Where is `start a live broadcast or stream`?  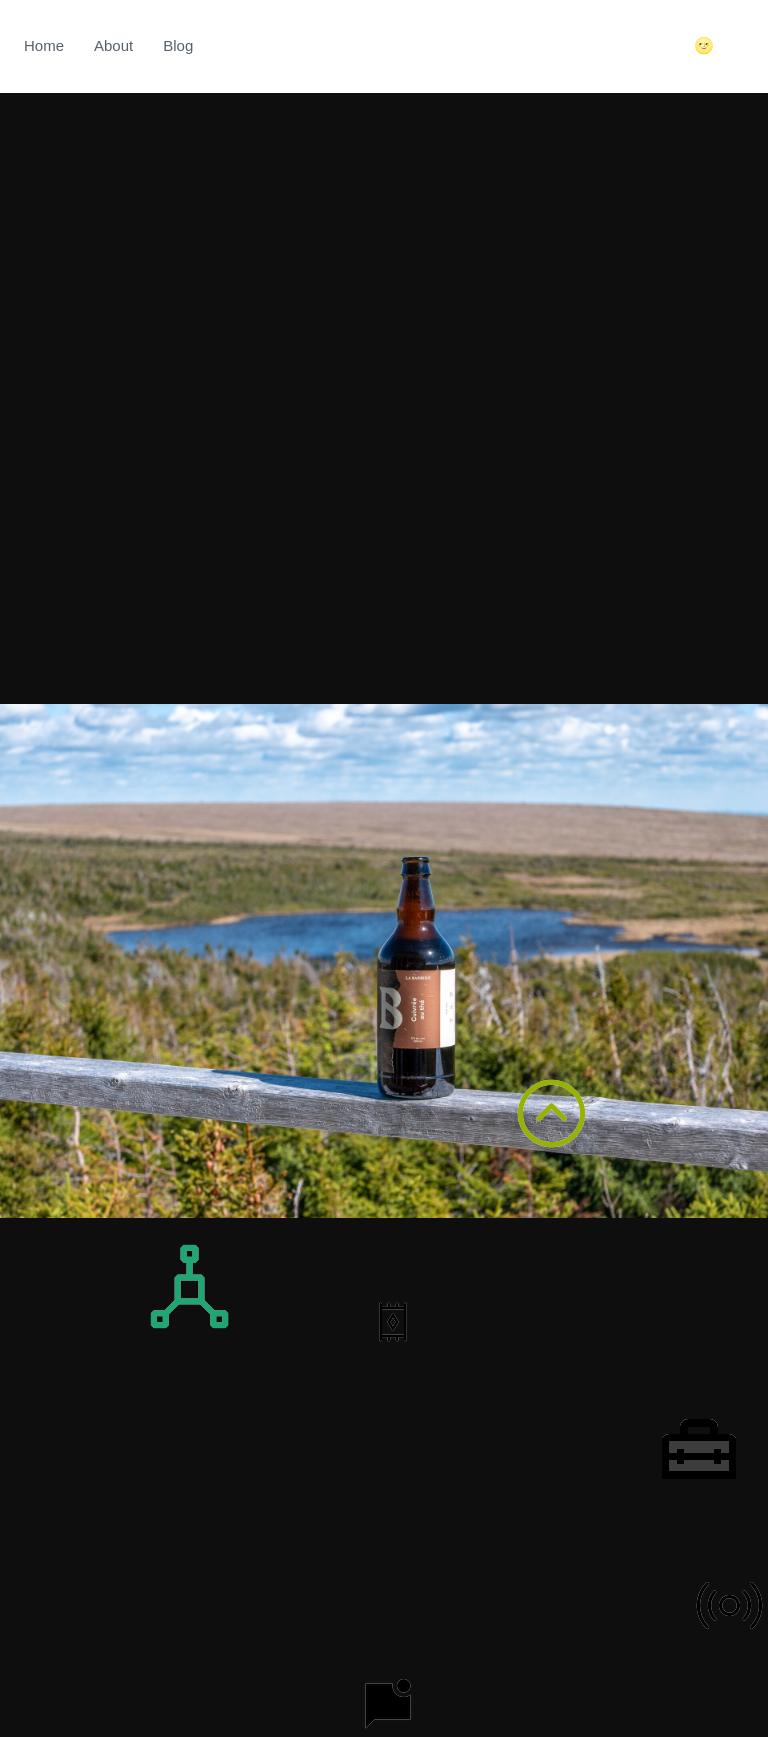
start a live broadcast or stream is located at coordinates (729, 1605).